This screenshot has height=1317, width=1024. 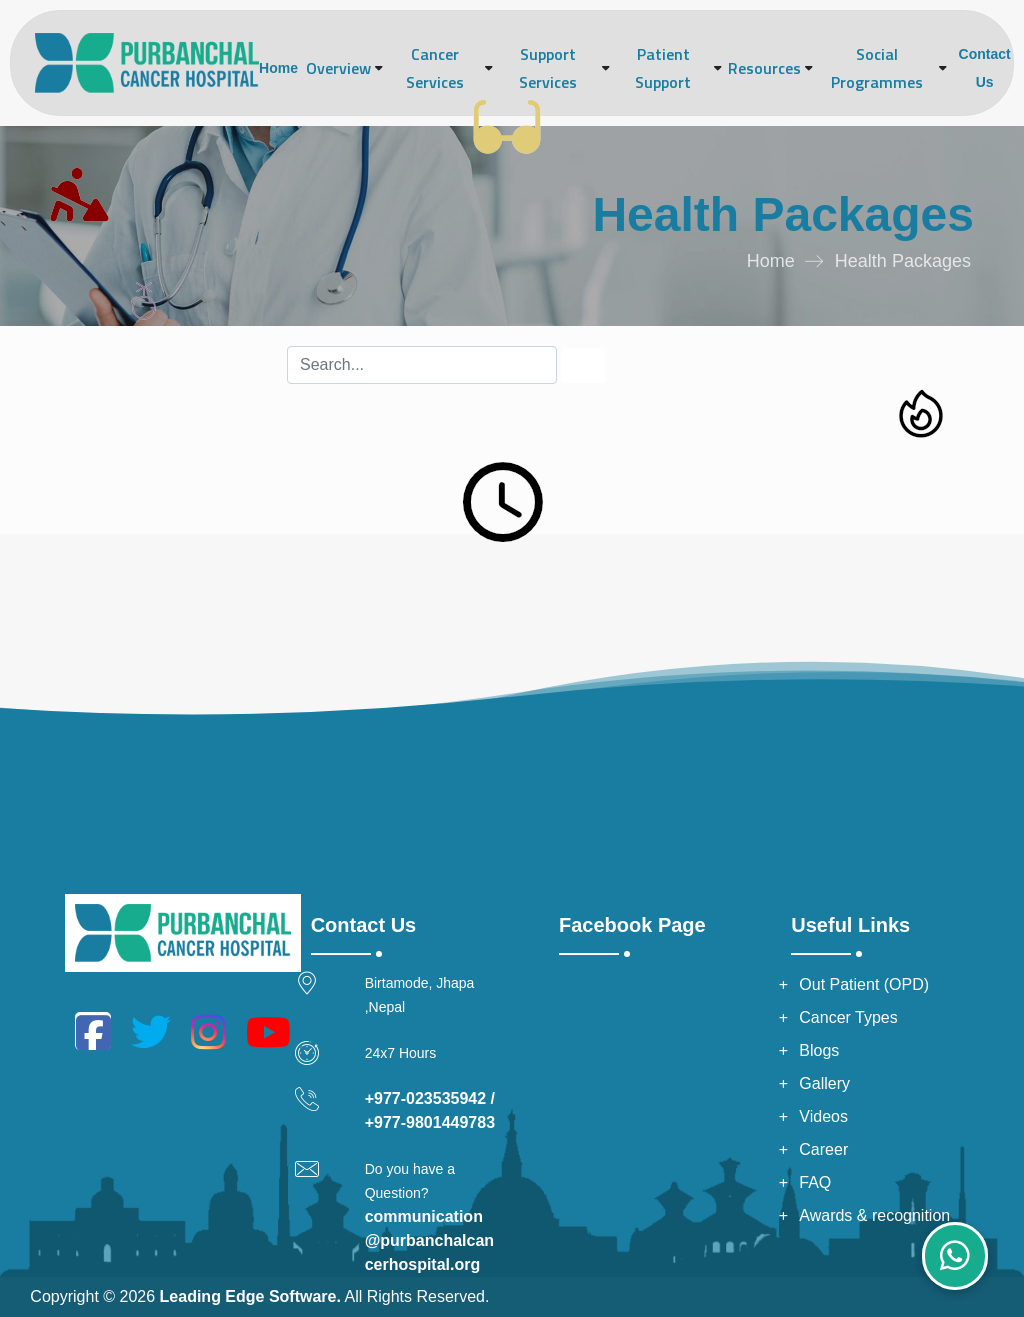 I want to click on enable reading mode or accessibility features, so click(x=507, y=128).